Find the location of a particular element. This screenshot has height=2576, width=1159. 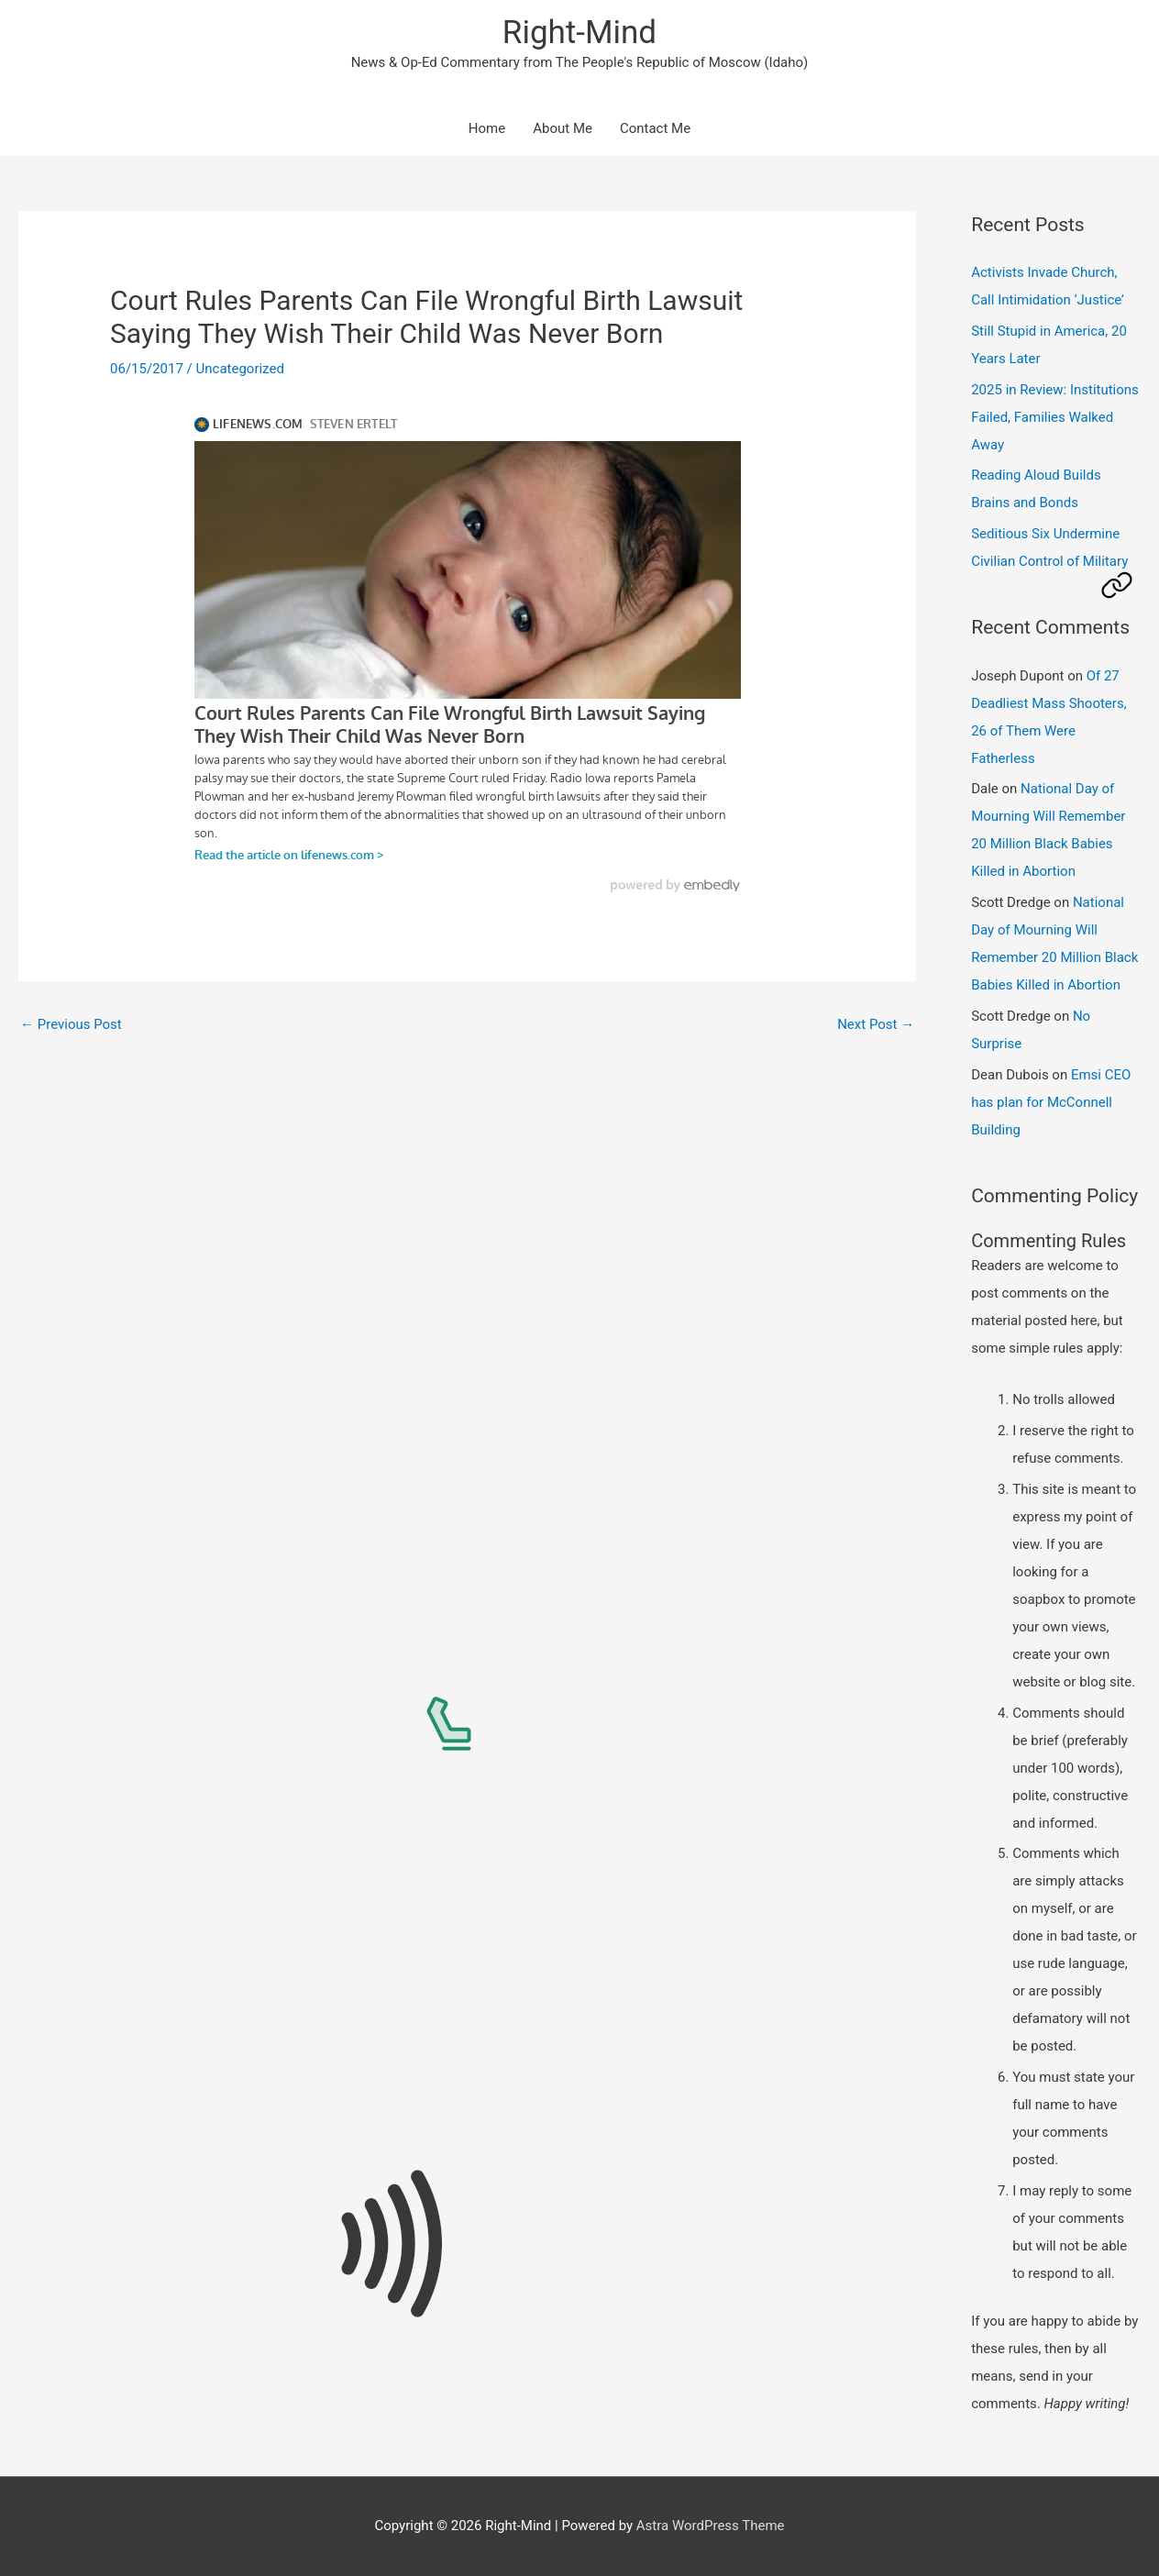

tap to pay or use contactless payment is located at coordinates (388, 2243).